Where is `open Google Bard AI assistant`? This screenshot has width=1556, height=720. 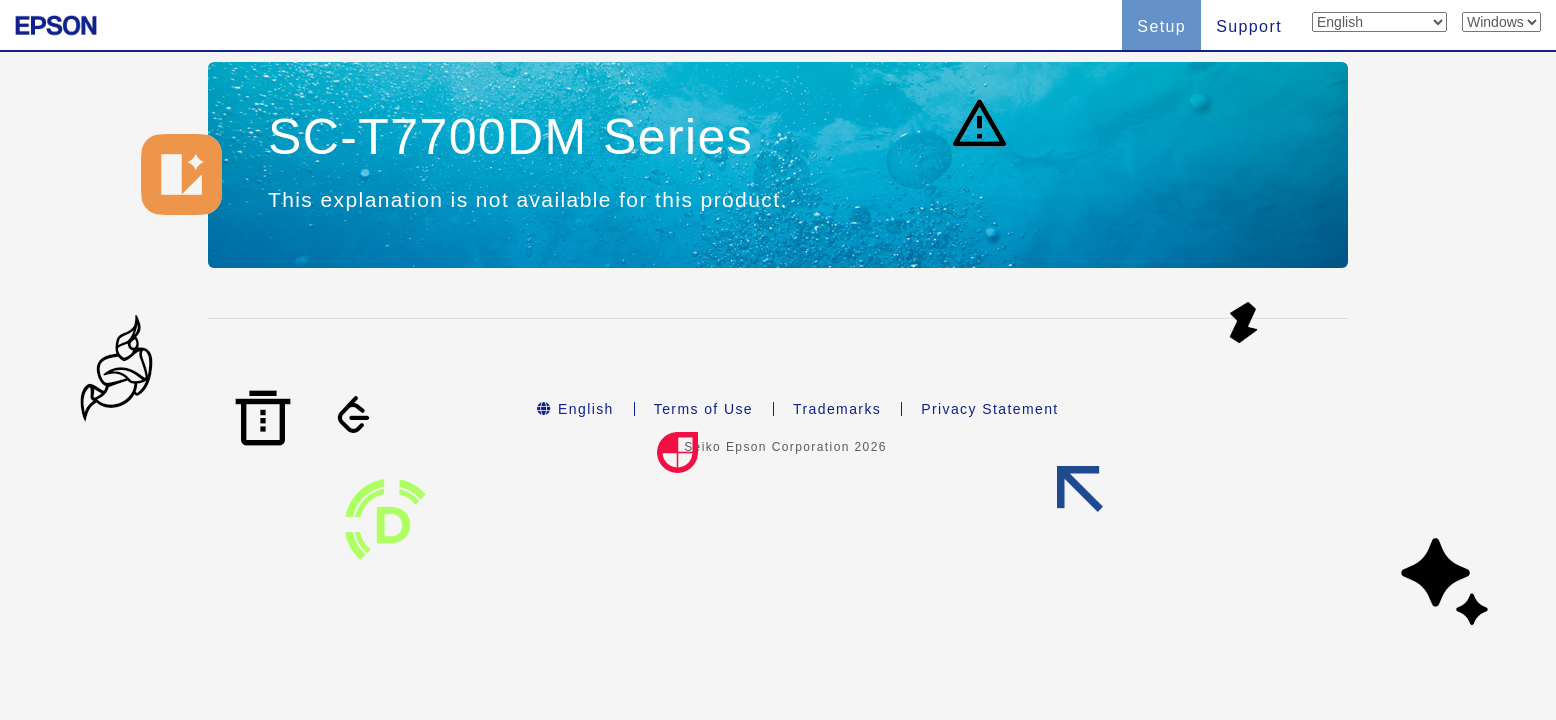 open Google Bard AI assistant is located at coordinates (1444, 581).